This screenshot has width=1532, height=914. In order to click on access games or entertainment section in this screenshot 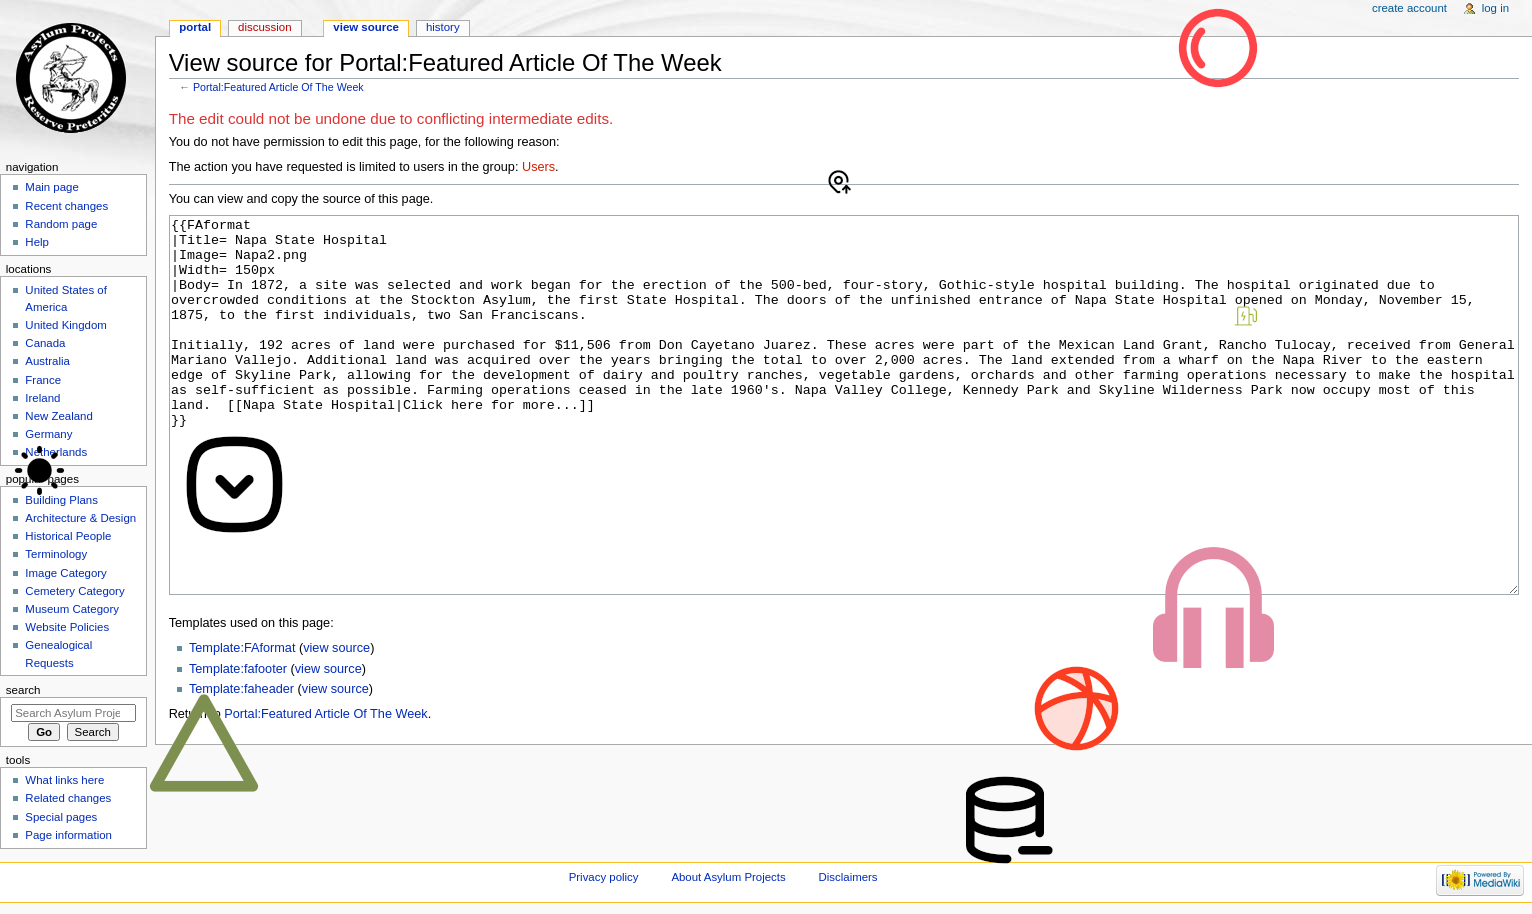, I will do `click(1076, 708)`.